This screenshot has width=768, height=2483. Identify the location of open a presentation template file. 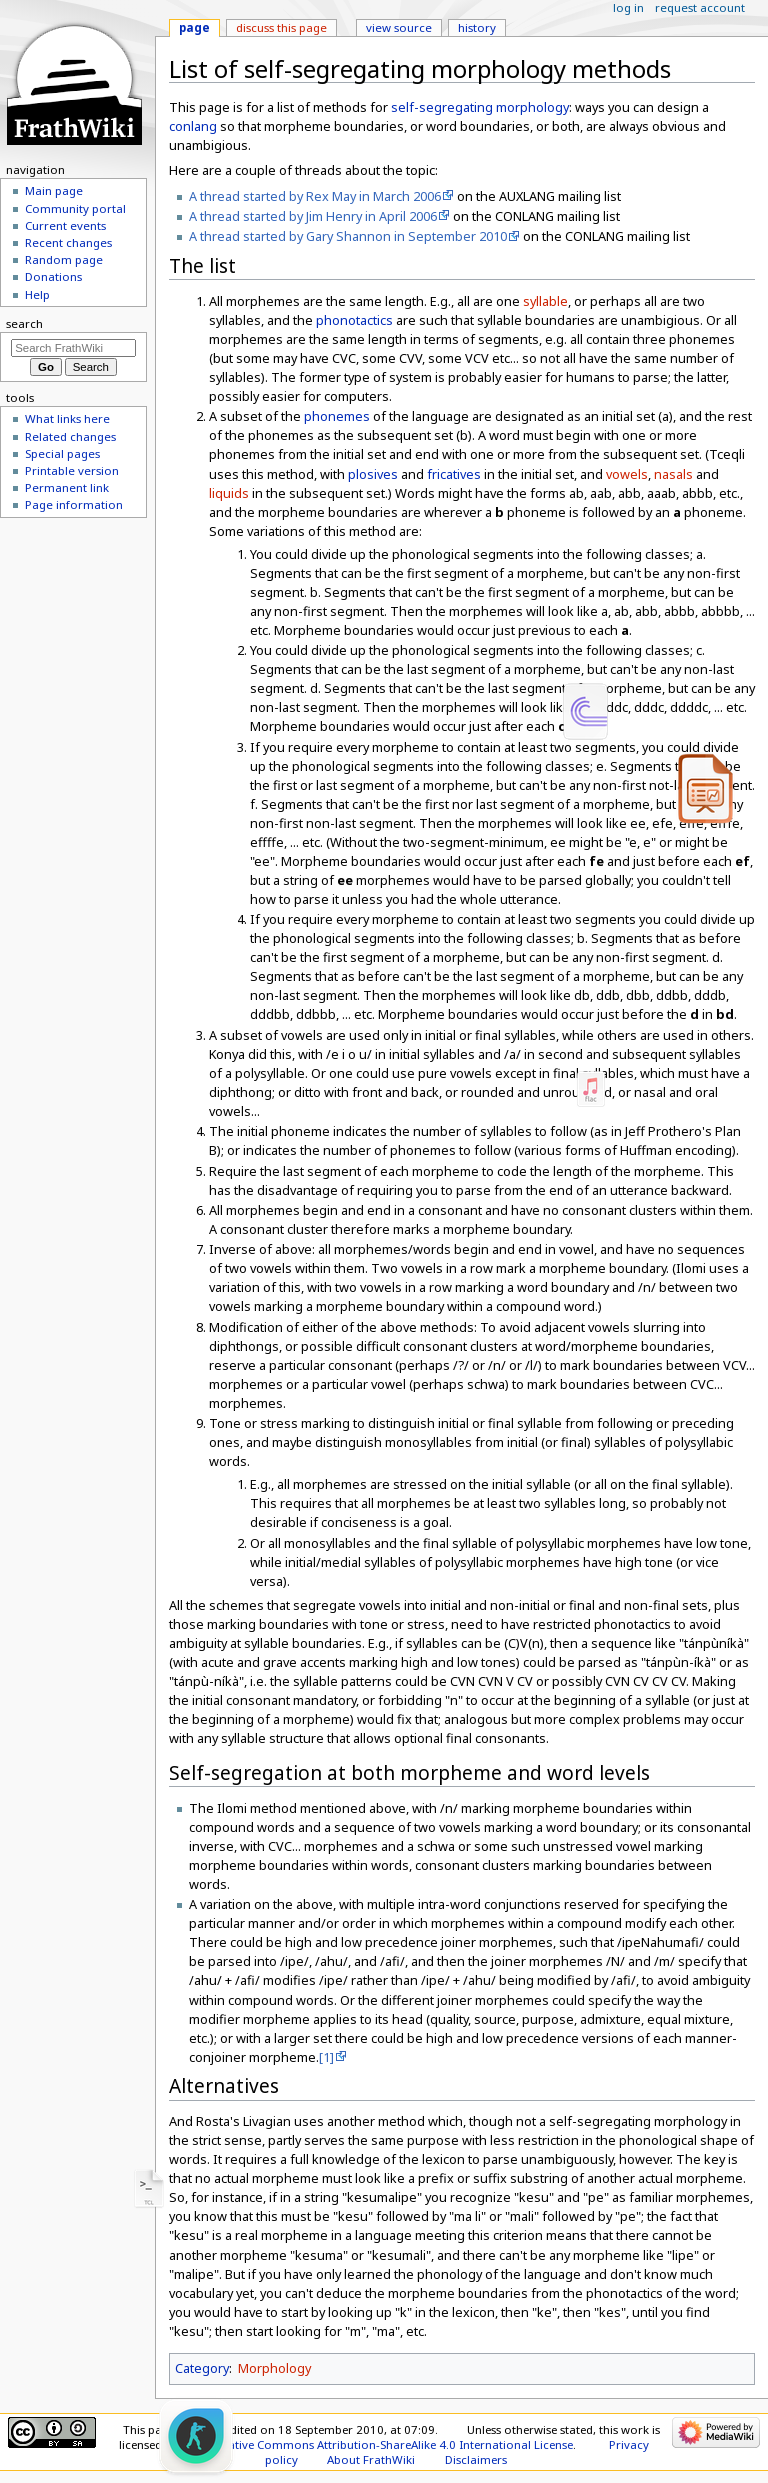
(705, 788).